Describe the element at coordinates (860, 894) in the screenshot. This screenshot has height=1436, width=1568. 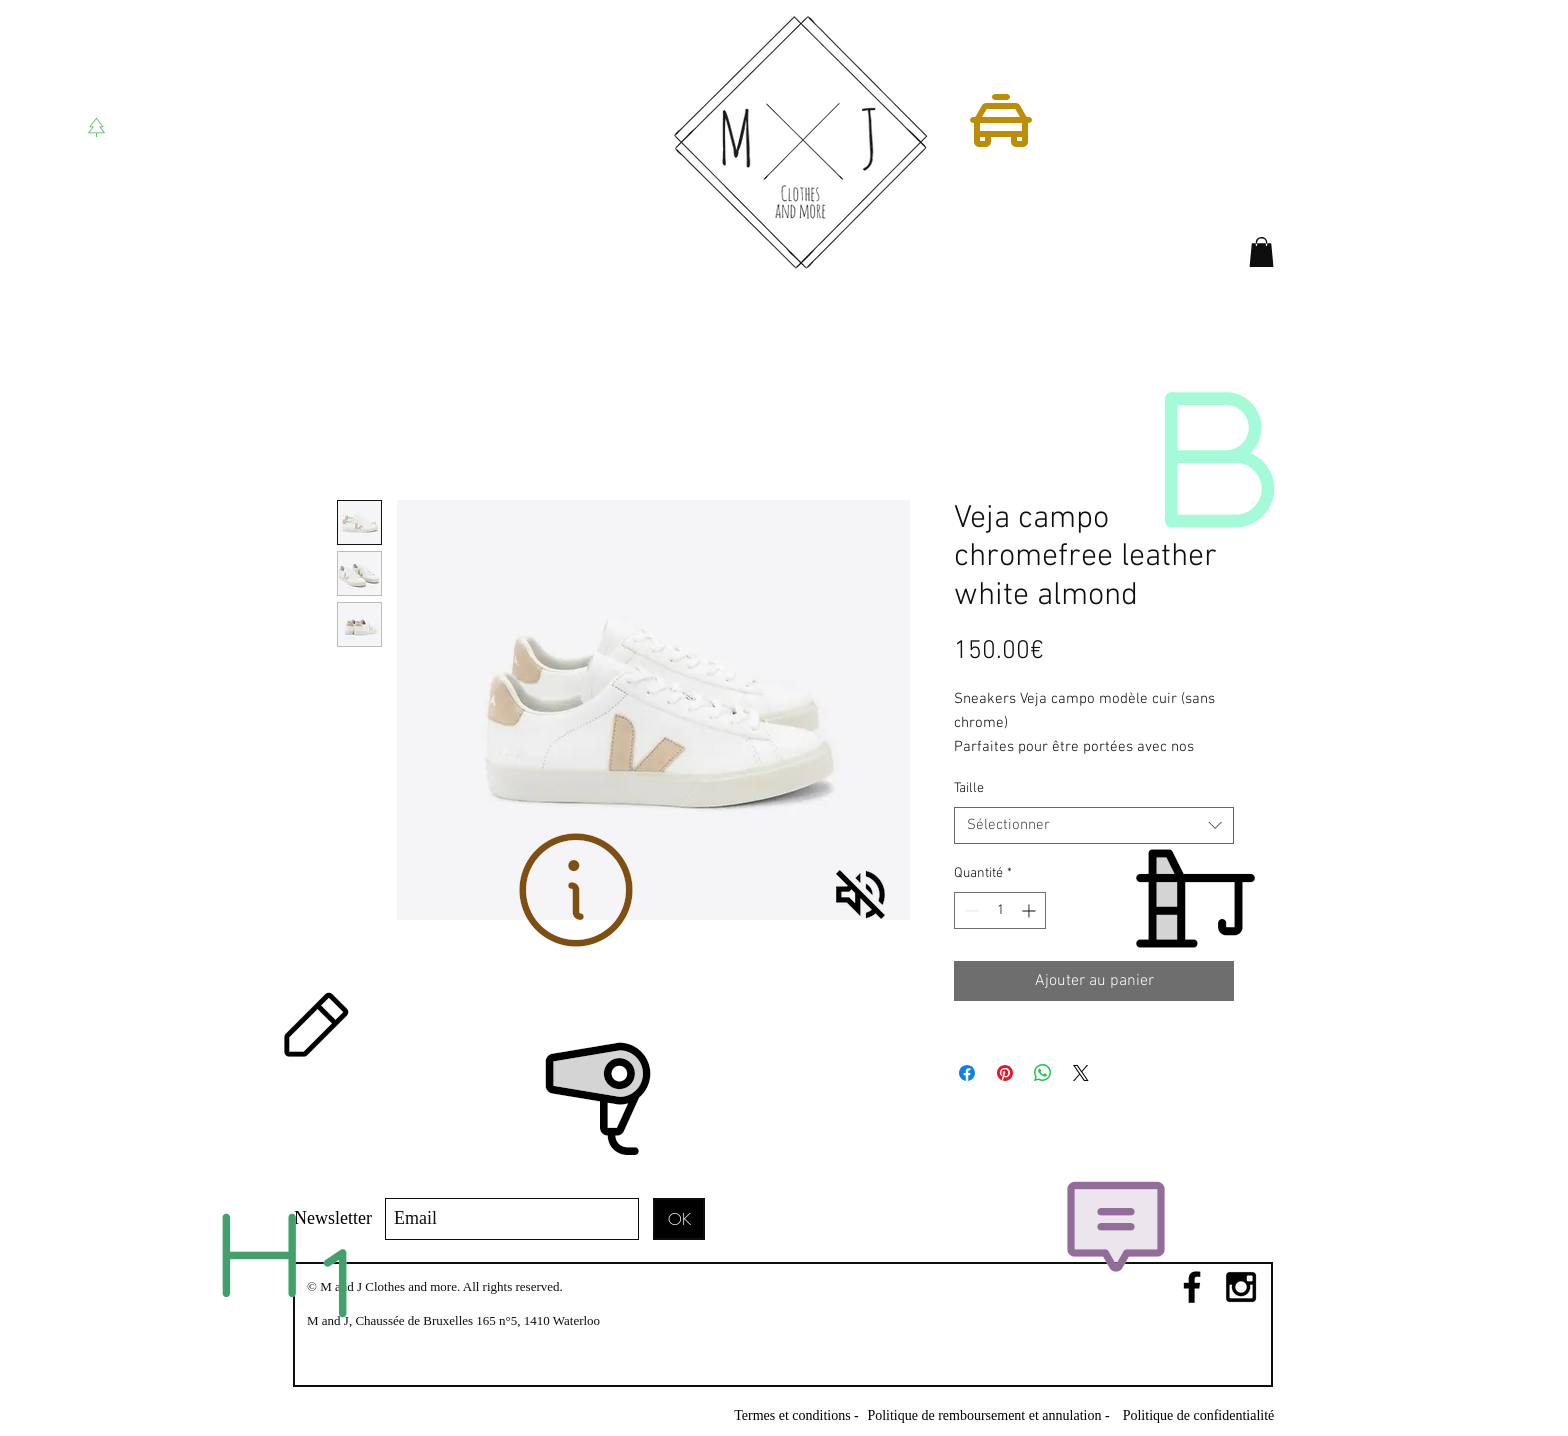
I see `mute audio or sound` at that location.